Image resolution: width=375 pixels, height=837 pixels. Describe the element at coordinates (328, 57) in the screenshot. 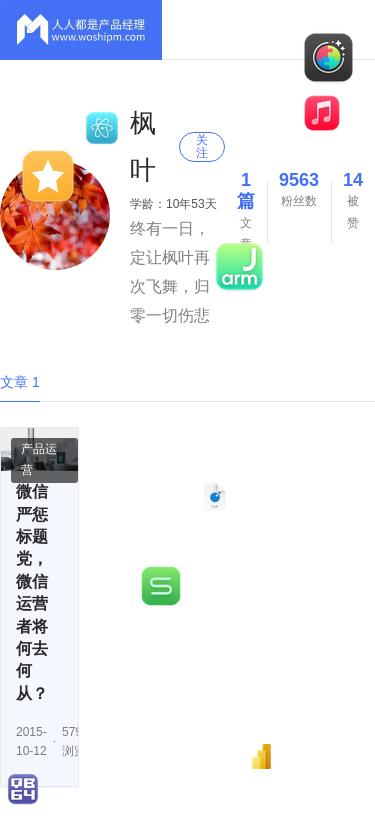

I see `open PhotoFlare image editing application` at that location.